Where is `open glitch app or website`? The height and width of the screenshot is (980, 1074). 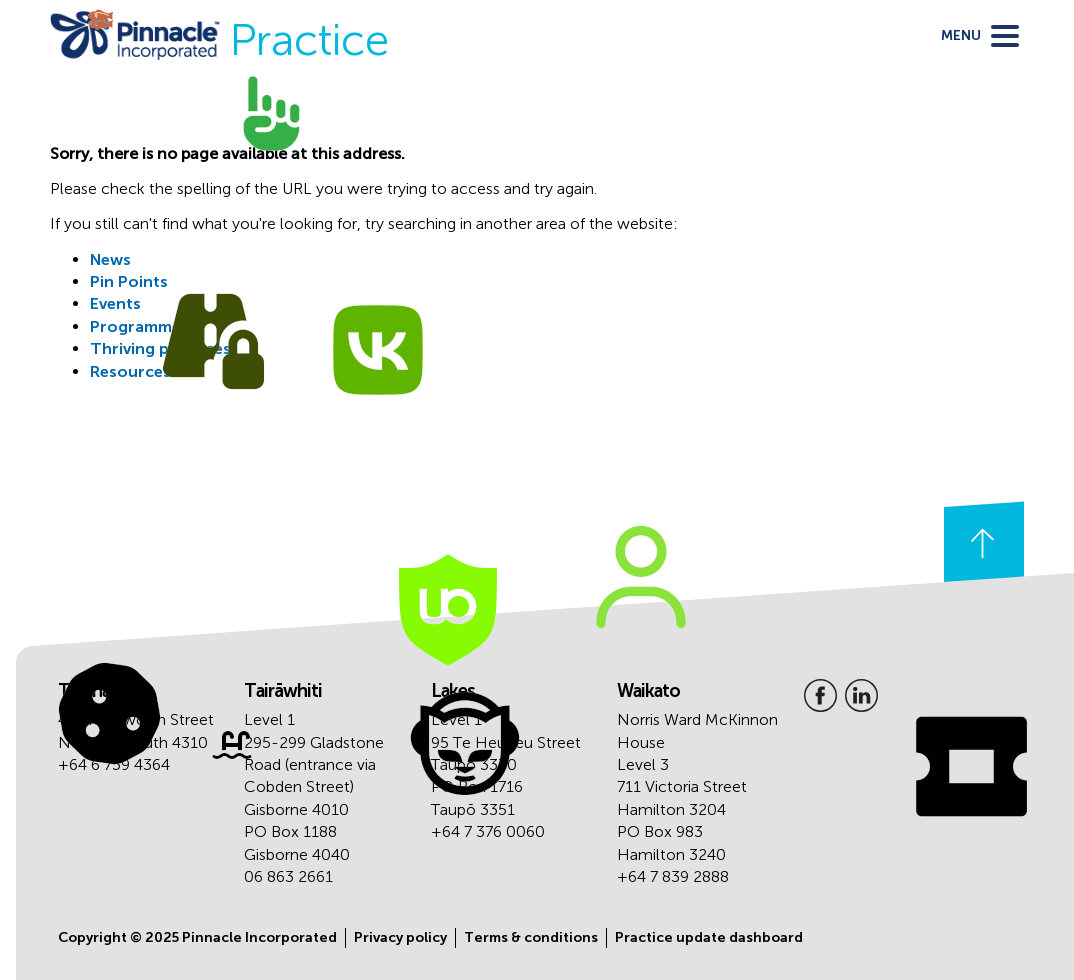
open glitch app or website is located at coordinates (100, 19).